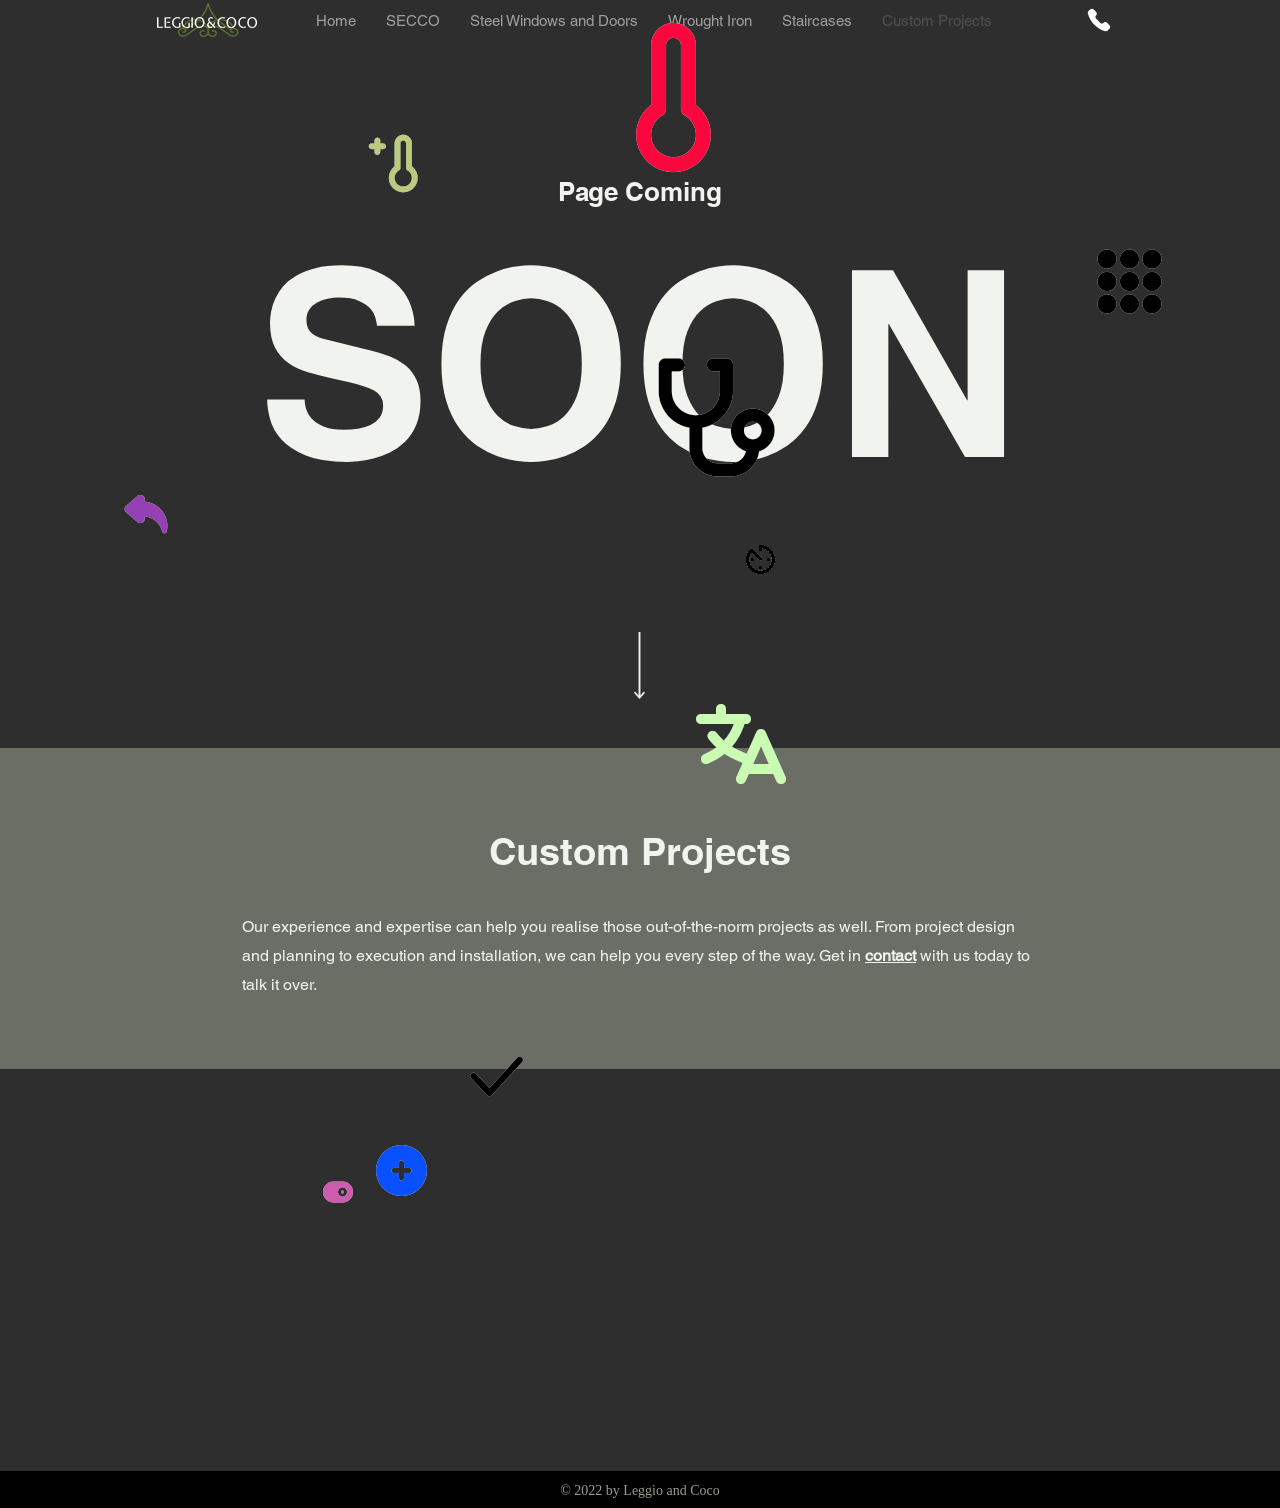 The width and height of the screenshot is (1280, 1508). What do you see at coordinates (709, 413) in the screenshot?
I see `access health or medical features` at bounding box center [709, 413].